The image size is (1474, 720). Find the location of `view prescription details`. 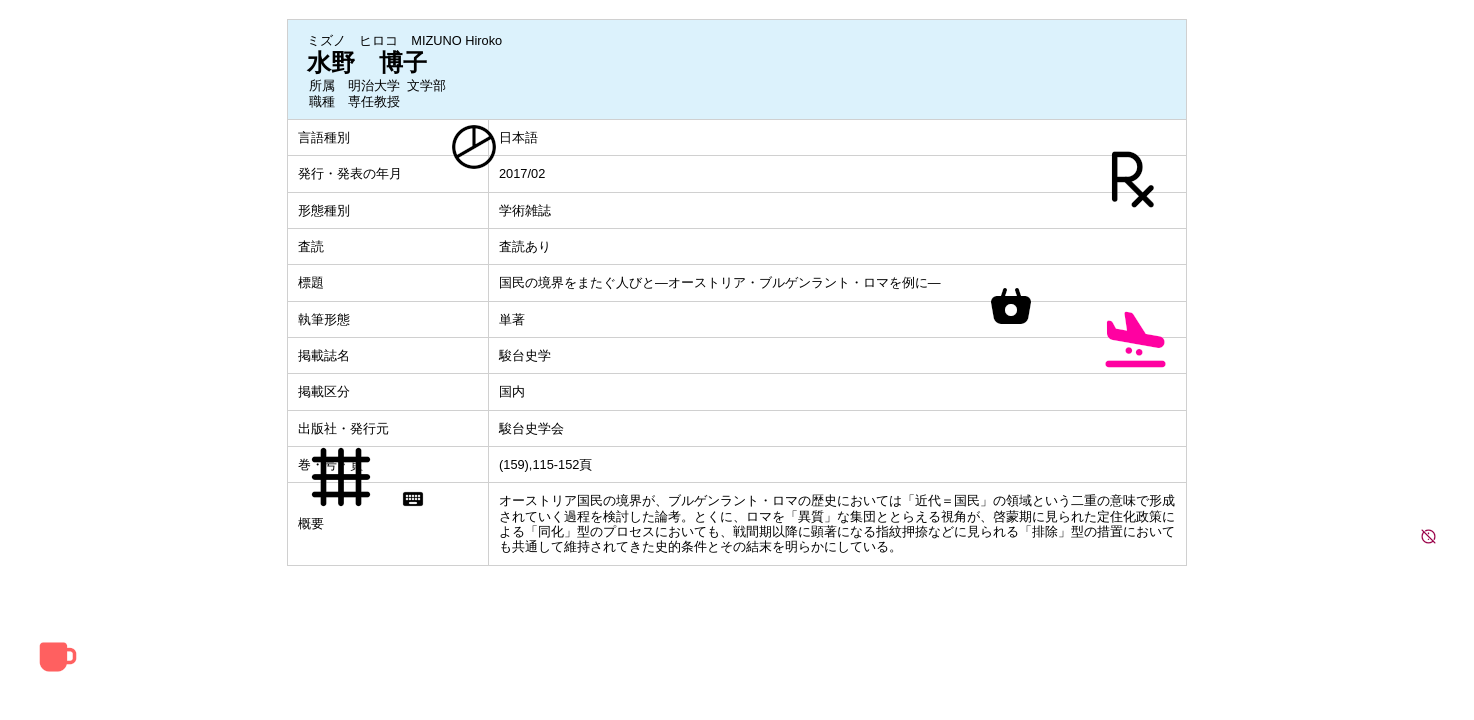

view prescription details is located at coordinates (1131, 179).